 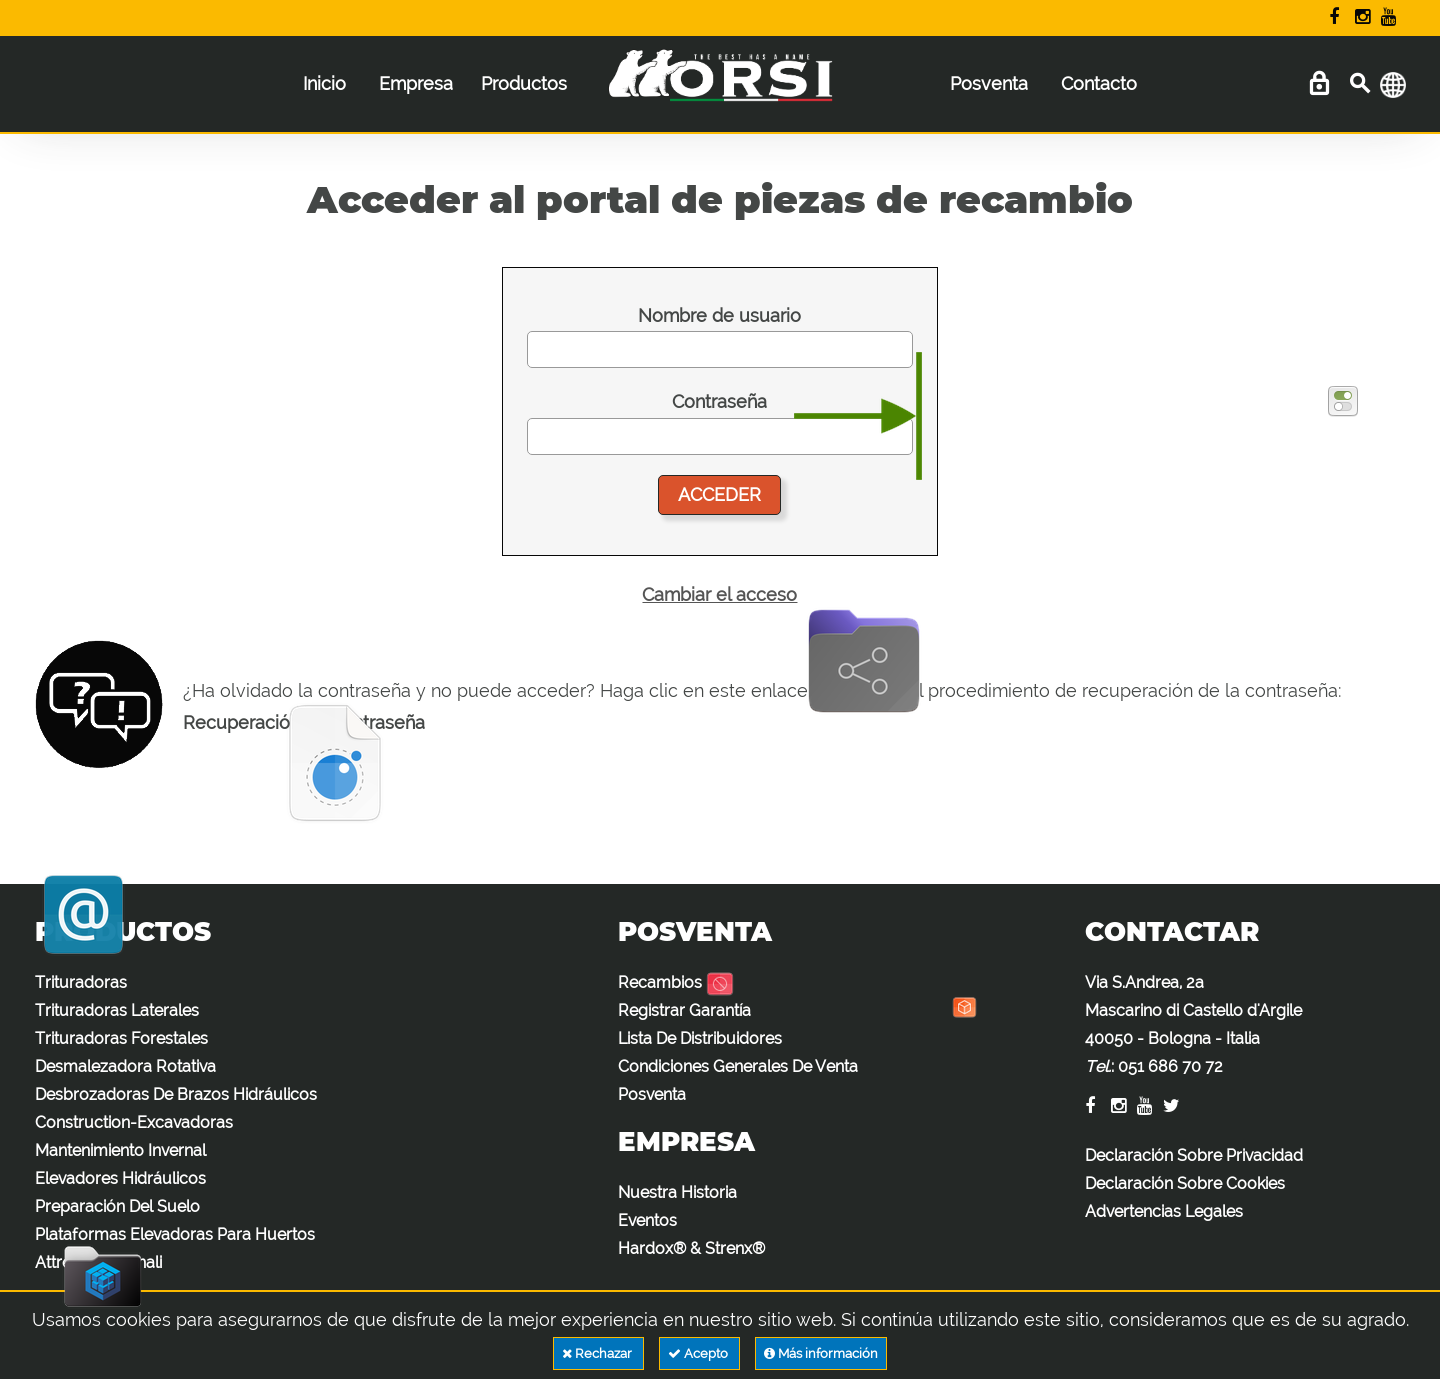 I want to click on manage email account credentials, so click(x=83, y=914).